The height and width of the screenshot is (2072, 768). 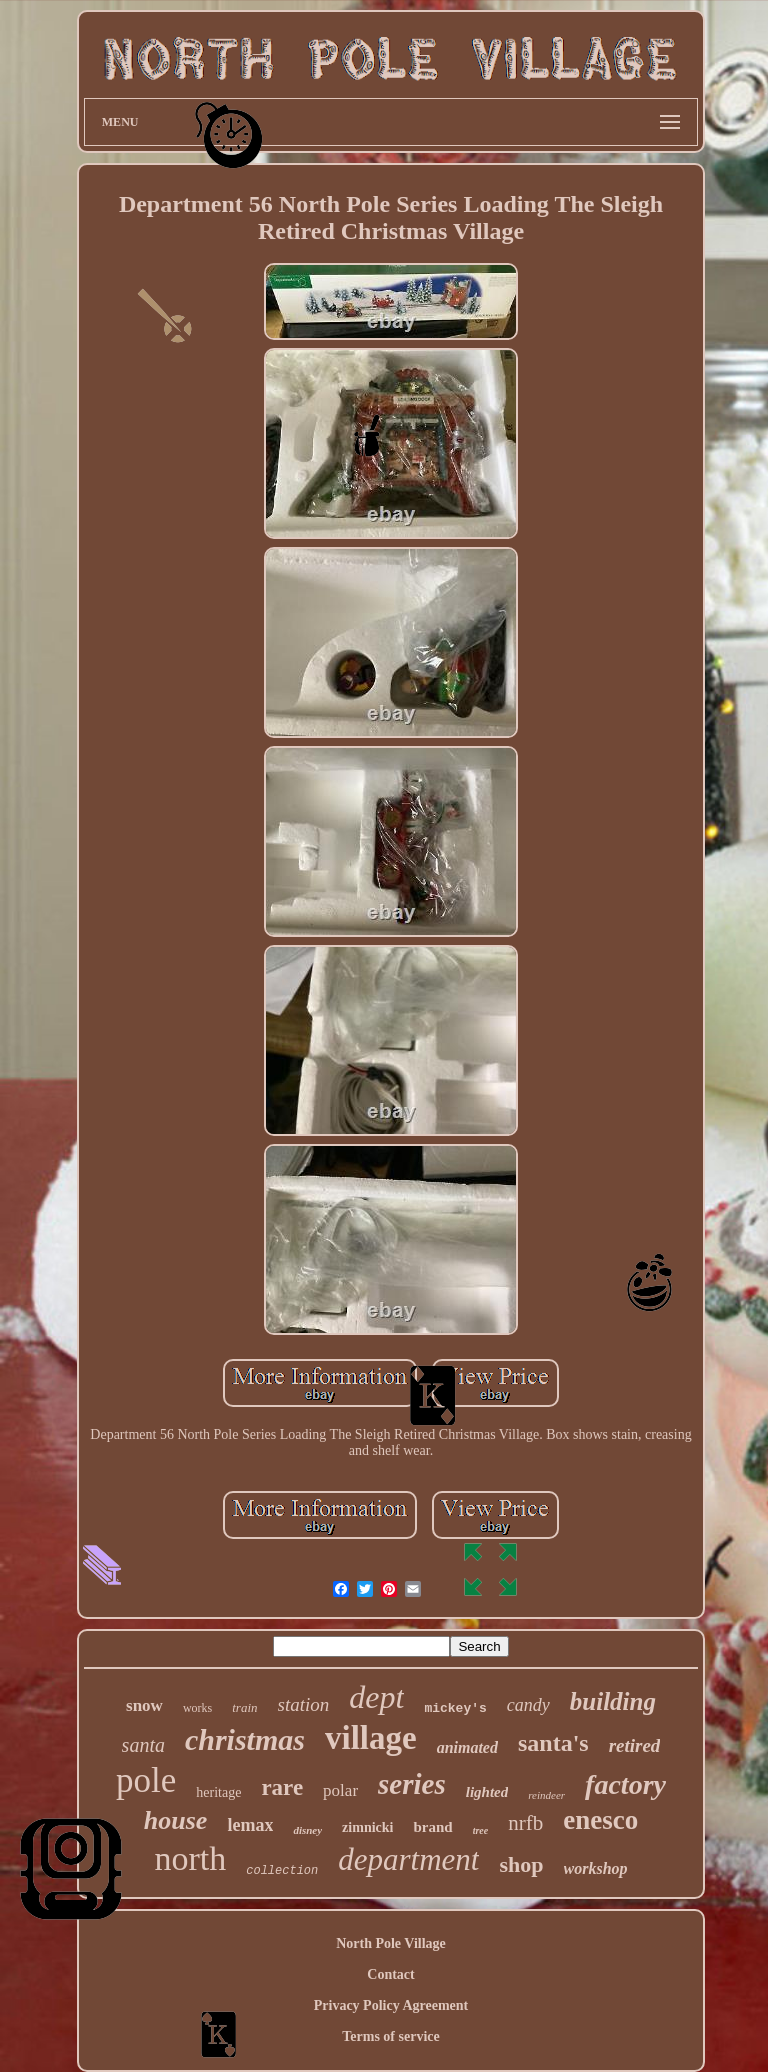 I want to click on collect nectar or fruit rewards in-game, so click(x=649, y=1282).